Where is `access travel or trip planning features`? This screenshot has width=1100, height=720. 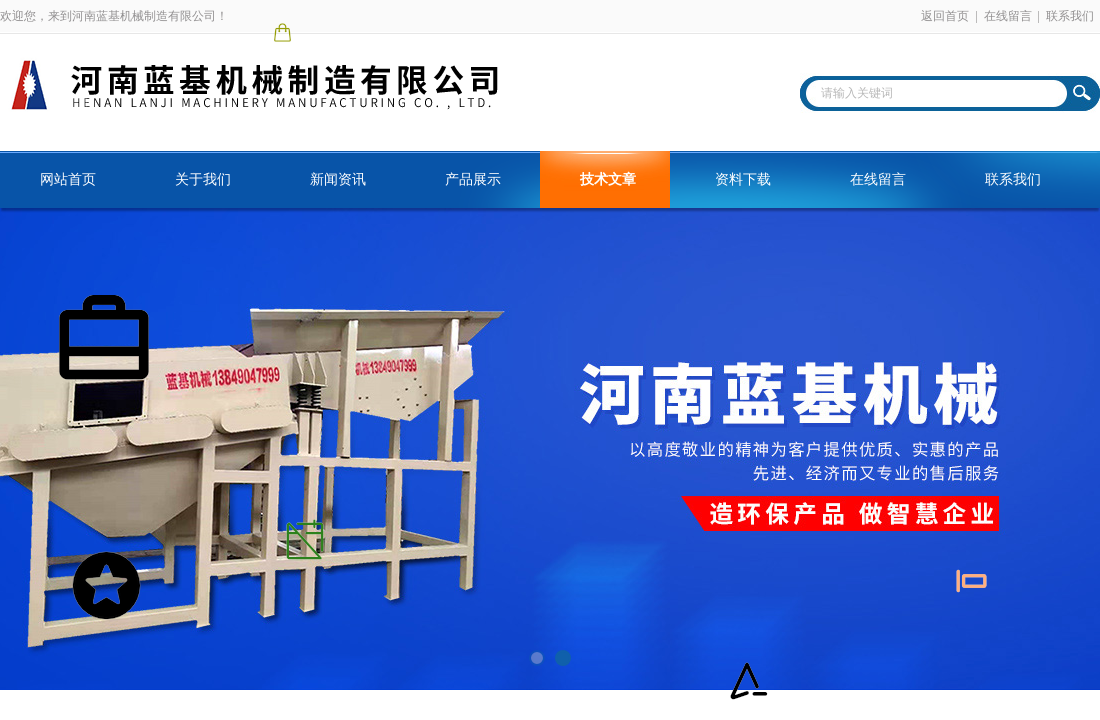 access travel or trip planning features is located at coordinates (104, 343).